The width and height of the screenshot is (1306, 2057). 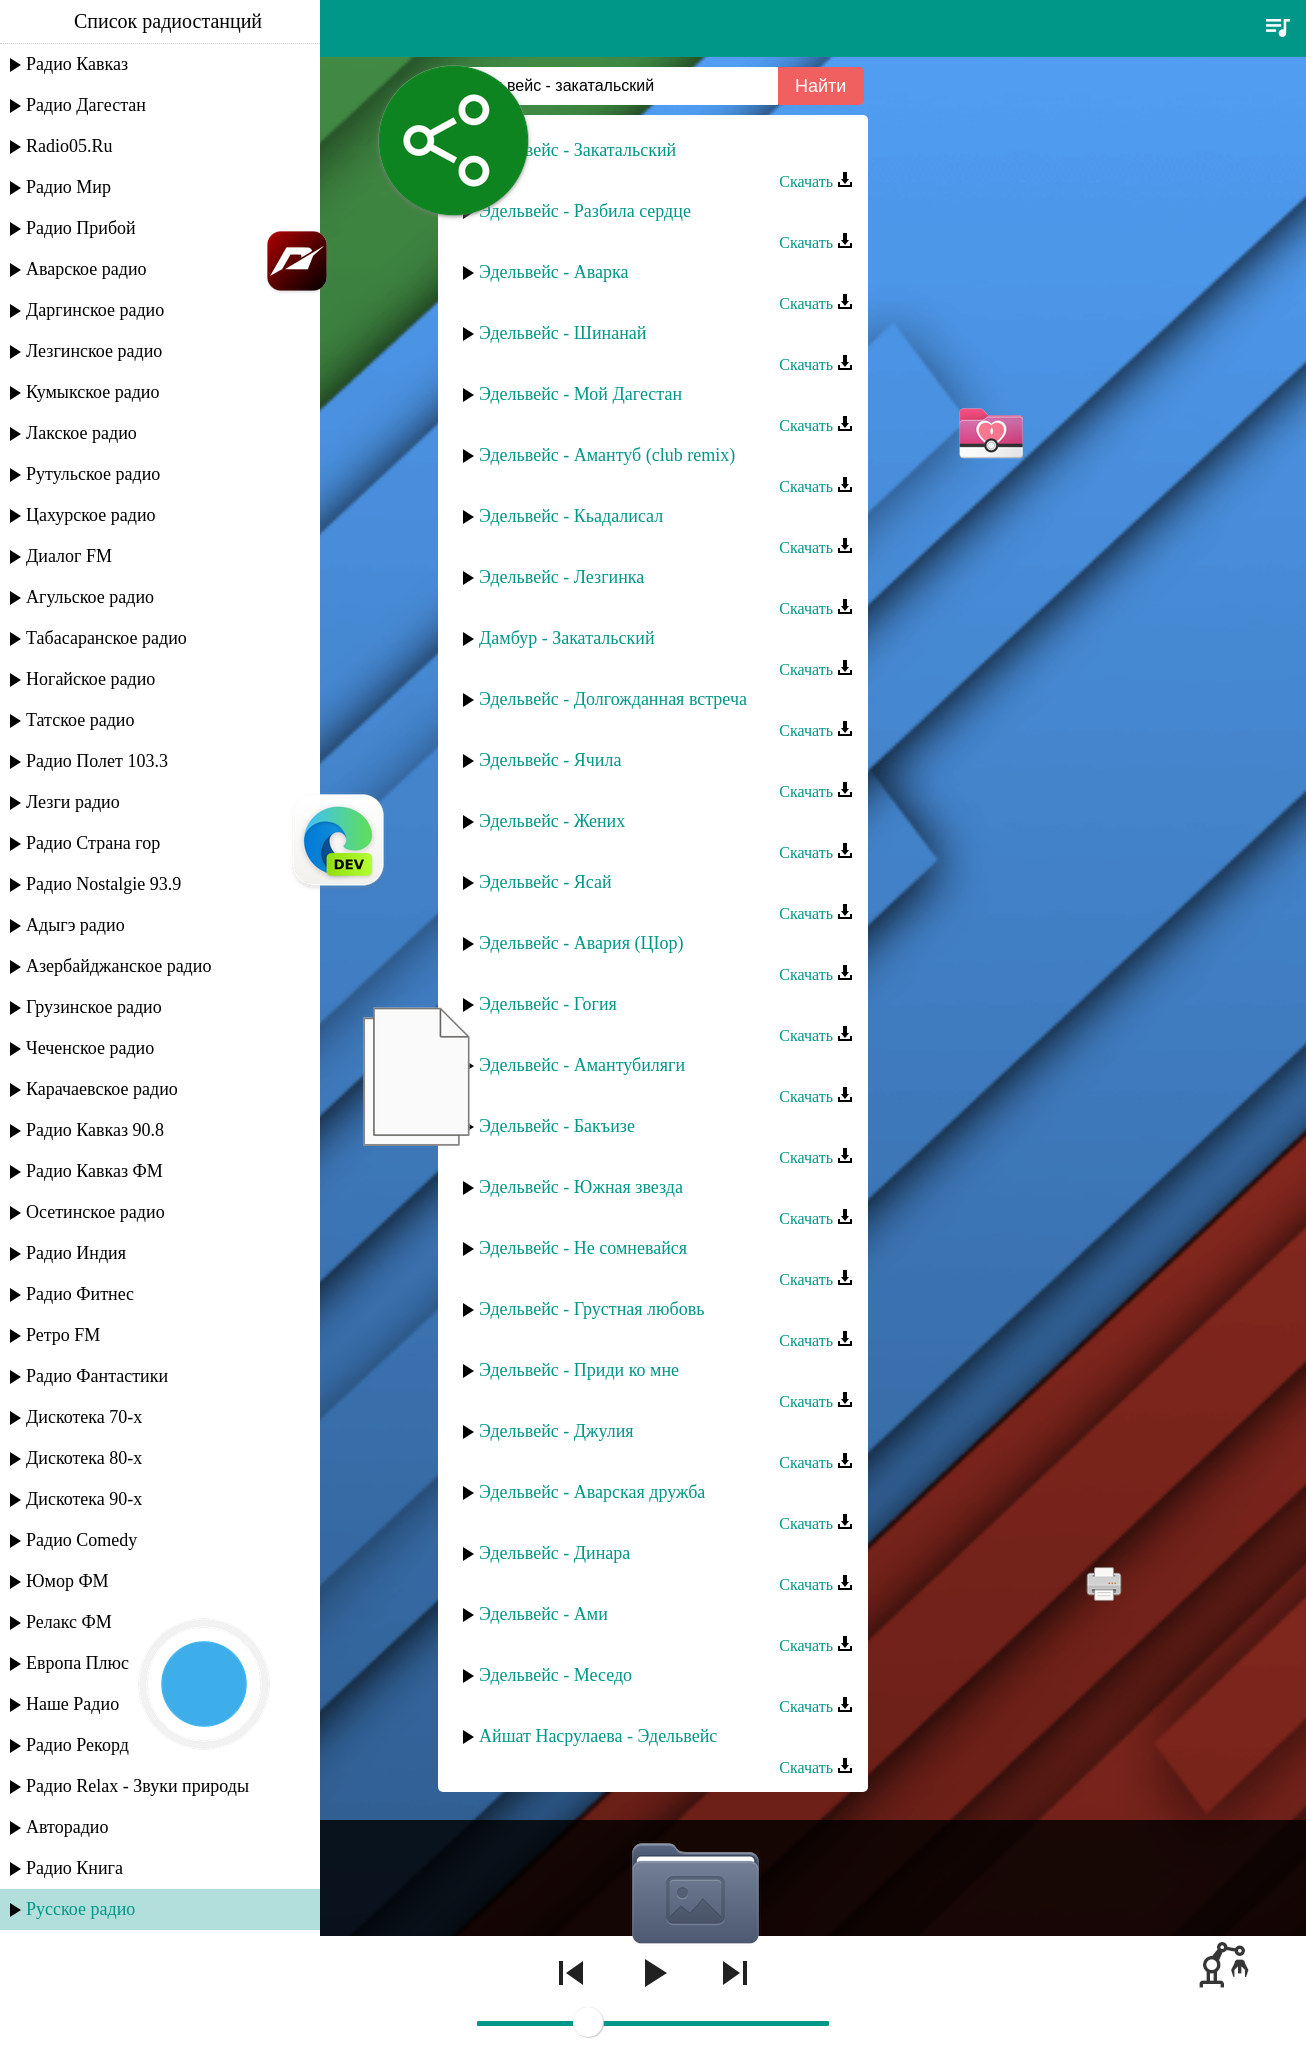 What do you see at coordinates (1224, 1963) in the screenshot?
I see `open GNOME Builder IDE` at bounding box center [1224, 1963].